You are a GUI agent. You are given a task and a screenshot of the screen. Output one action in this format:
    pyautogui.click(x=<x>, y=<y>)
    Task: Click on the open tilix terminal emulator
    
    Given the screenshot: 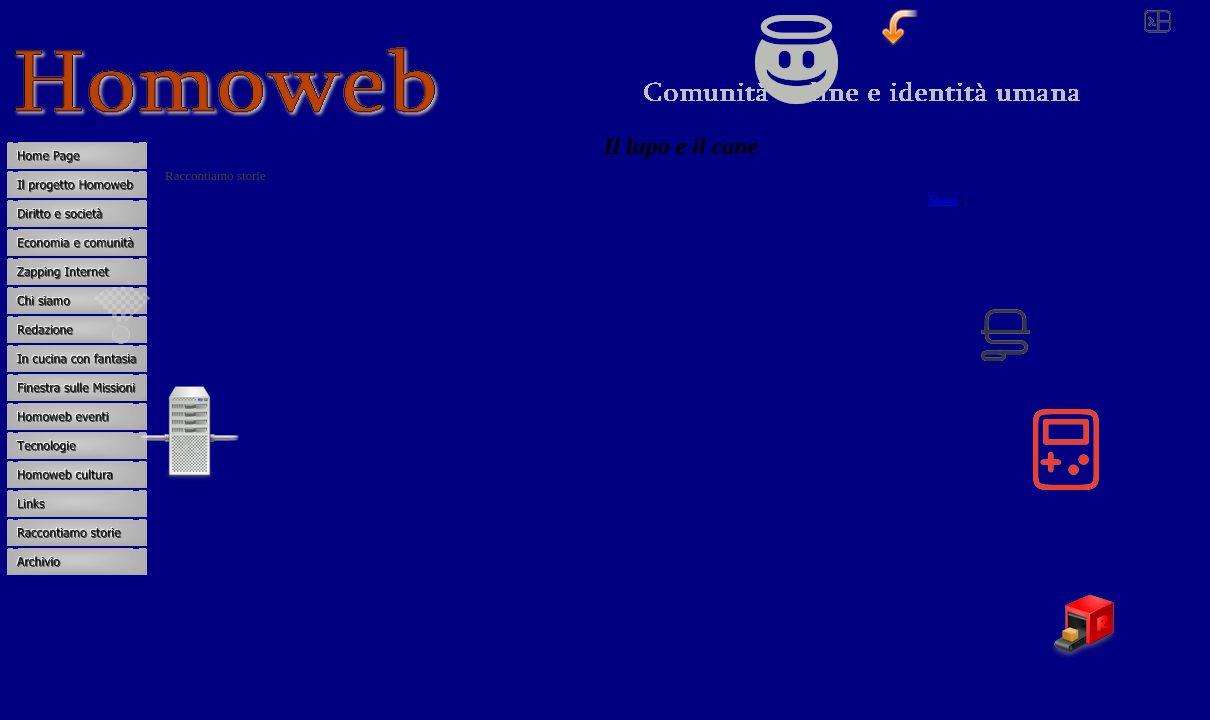 What is the action you would take?
    pyautogui.click(x=1157, y=20)
    